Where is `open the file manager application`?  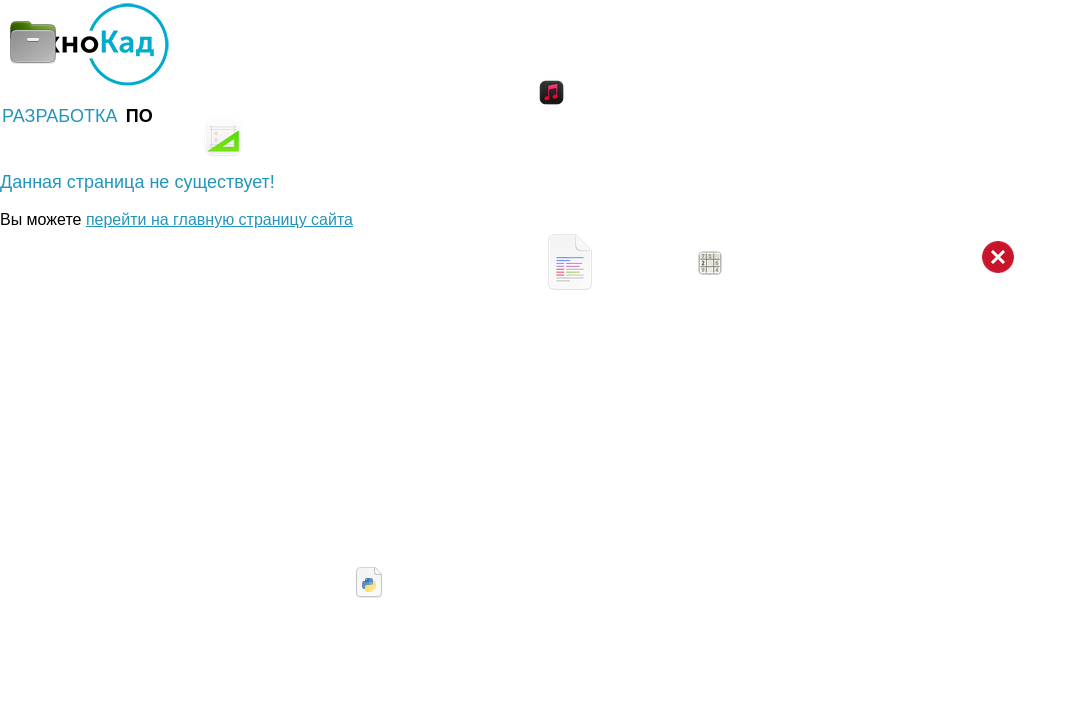
open the file manager application is located at coordinates (33, 42).